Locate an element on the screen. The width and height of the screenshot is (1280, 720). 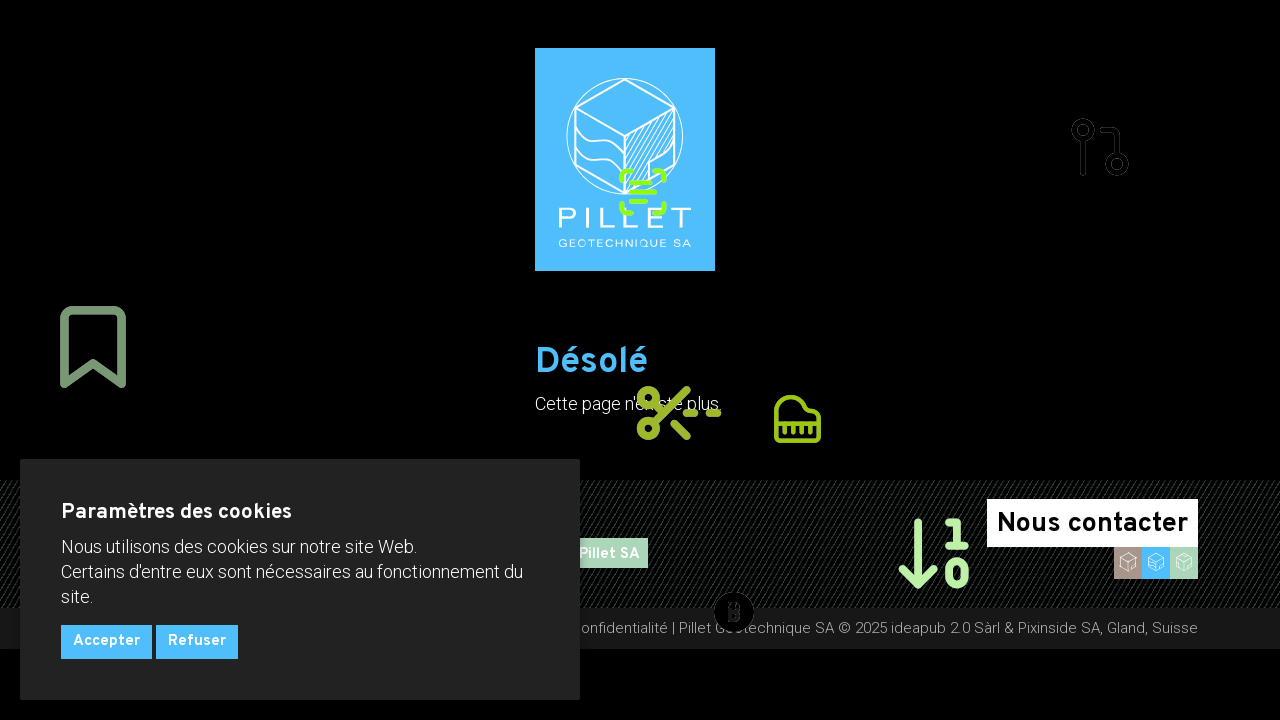
apply bold formatting to selected text is located at coordinates (734, 612).